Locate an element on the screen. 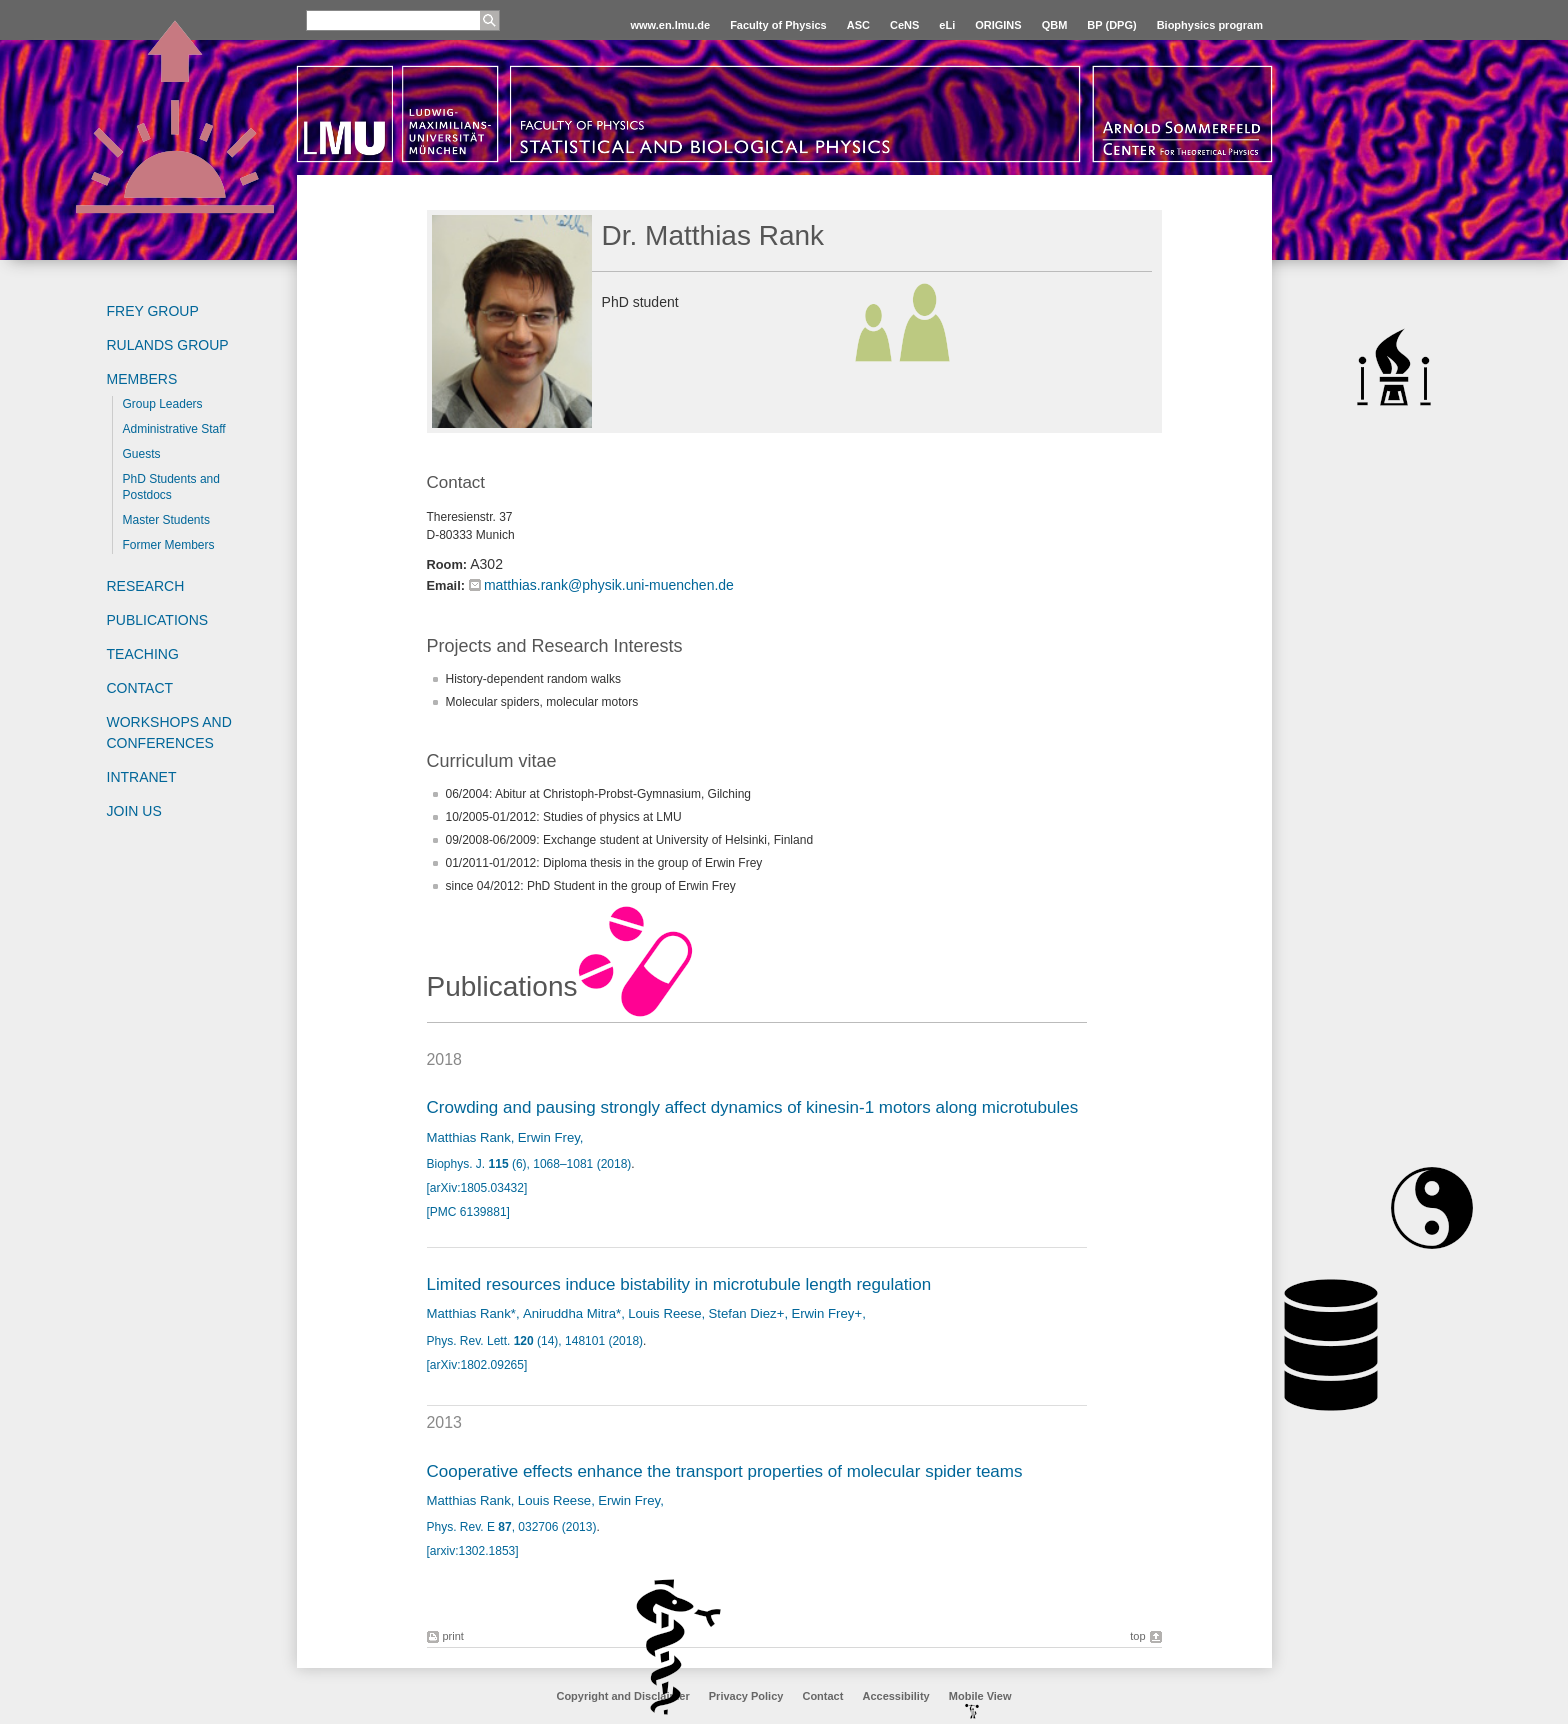 Image resolution: width=1568 pixels, height=1724 pixels. indicates sunrise or morning time is located at coordinates (175, 116).